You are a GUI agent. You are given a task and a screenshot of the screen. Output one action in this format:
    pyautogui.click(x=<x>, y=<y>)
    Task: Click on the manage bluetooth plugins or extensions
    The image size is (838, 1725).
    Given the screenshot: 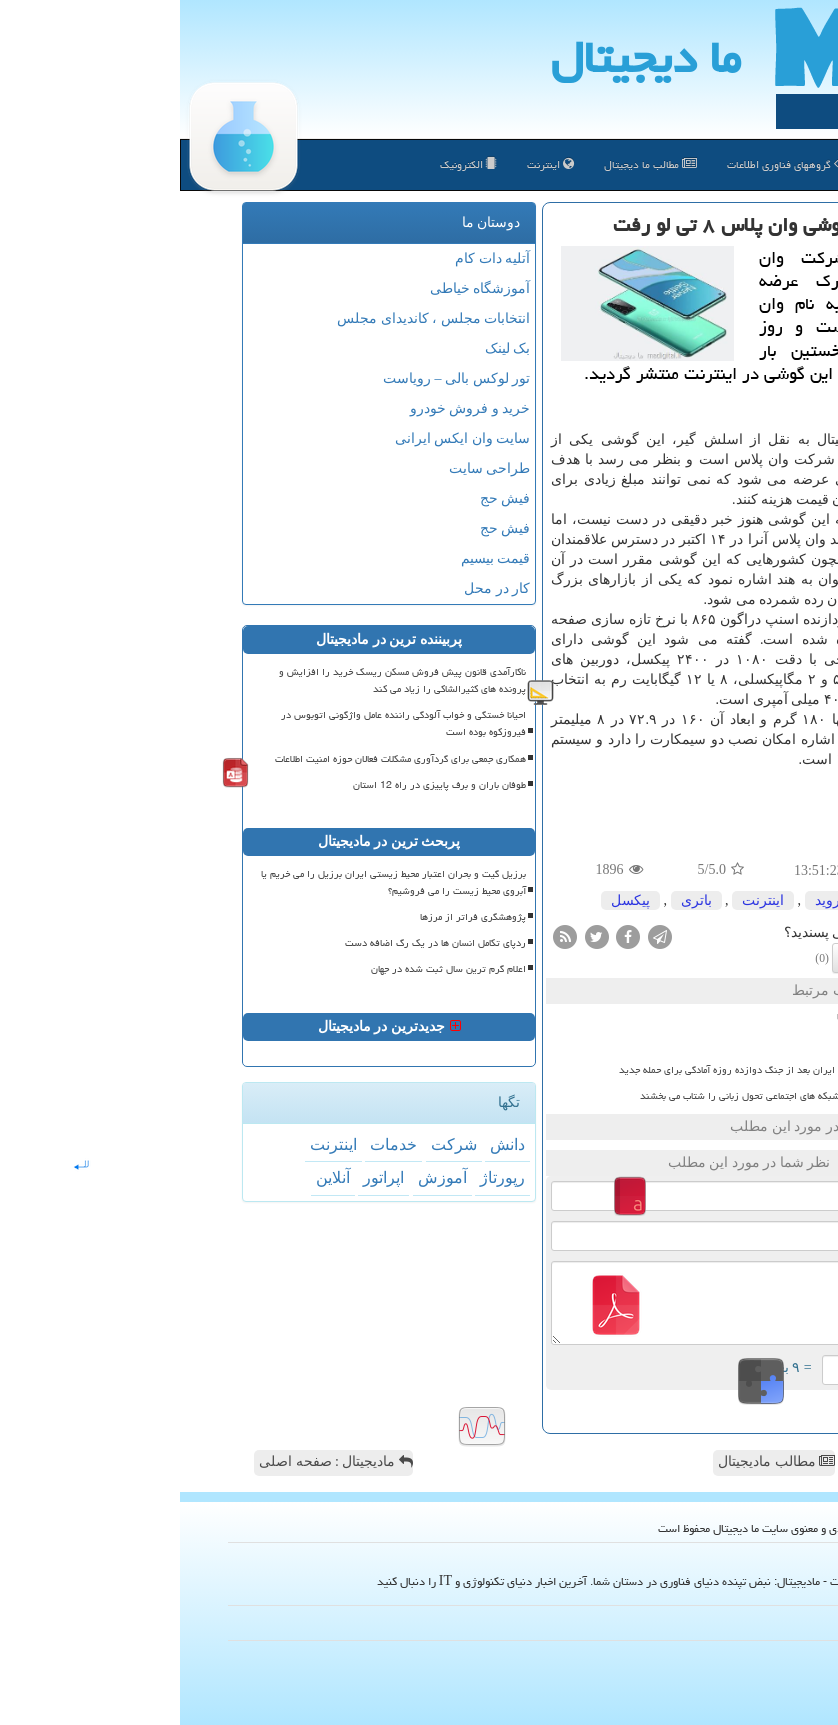 What is the action you would take?
    pyautogui.click(x=761, y=1381)
    